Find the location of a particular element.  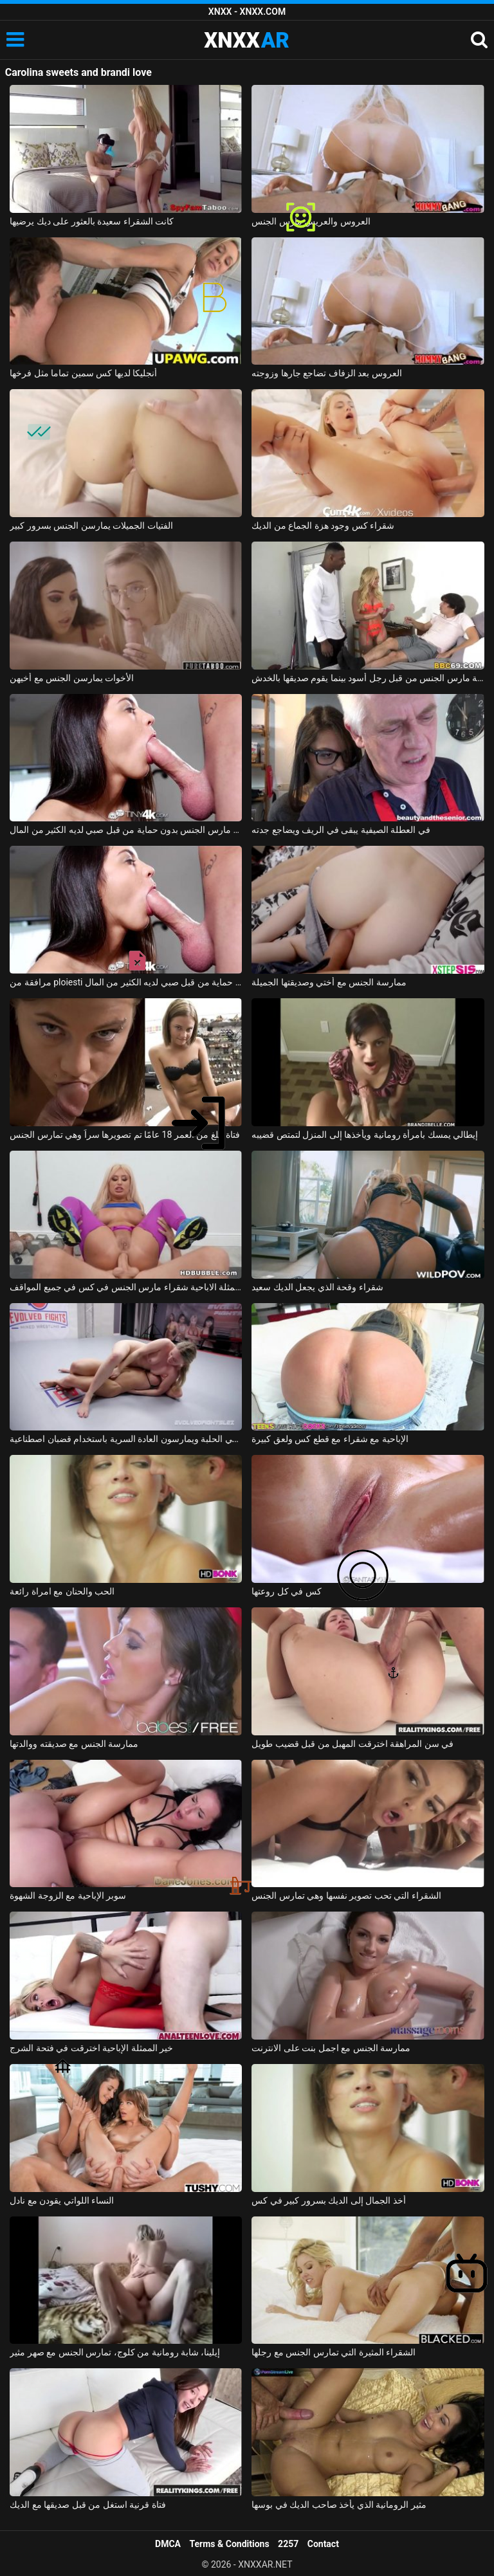

scan face to unlock or authenticate is located at coordinates (300, 217).